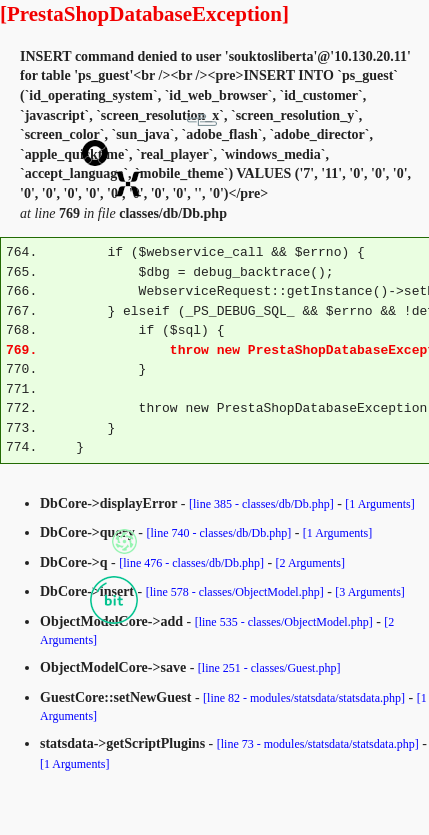 The width and height of the screenshot is (429, 835). Describe the element at coordinates (124, 541) in the screenshot. I see `quasar framework logo` at that location.